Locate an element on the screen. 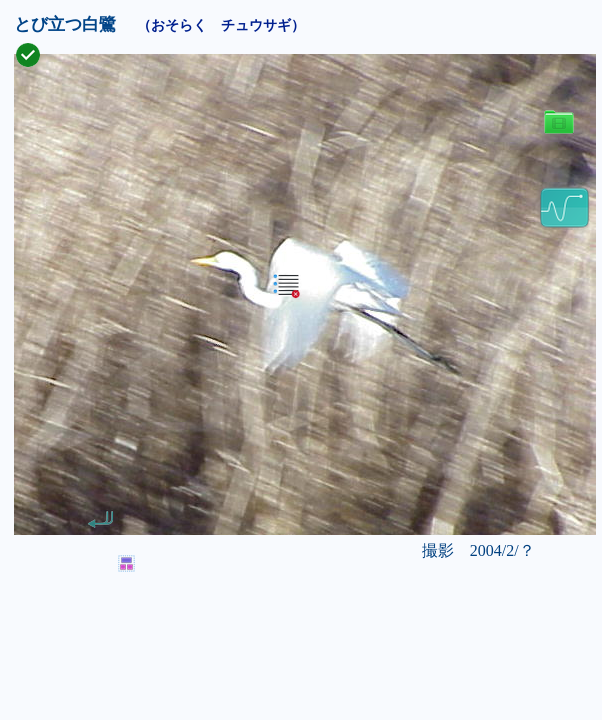 Image resolution: width=602 pixels, height=720 pixels. open your videos folder is located at coordinates (559, 122).